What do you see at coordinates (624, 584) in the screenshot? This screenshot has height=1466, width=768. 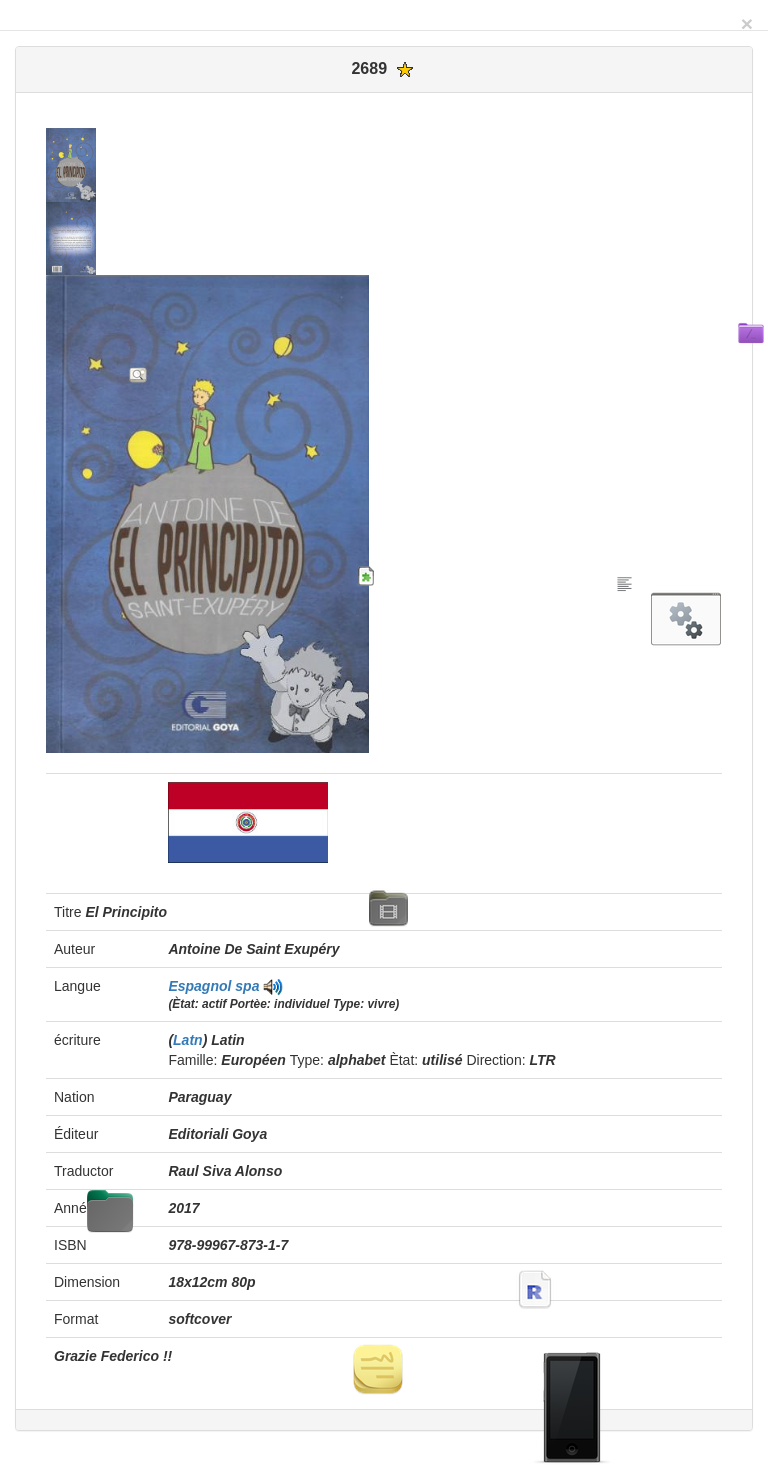 I see `align text to the left margin` at bounding box center [624, 584].